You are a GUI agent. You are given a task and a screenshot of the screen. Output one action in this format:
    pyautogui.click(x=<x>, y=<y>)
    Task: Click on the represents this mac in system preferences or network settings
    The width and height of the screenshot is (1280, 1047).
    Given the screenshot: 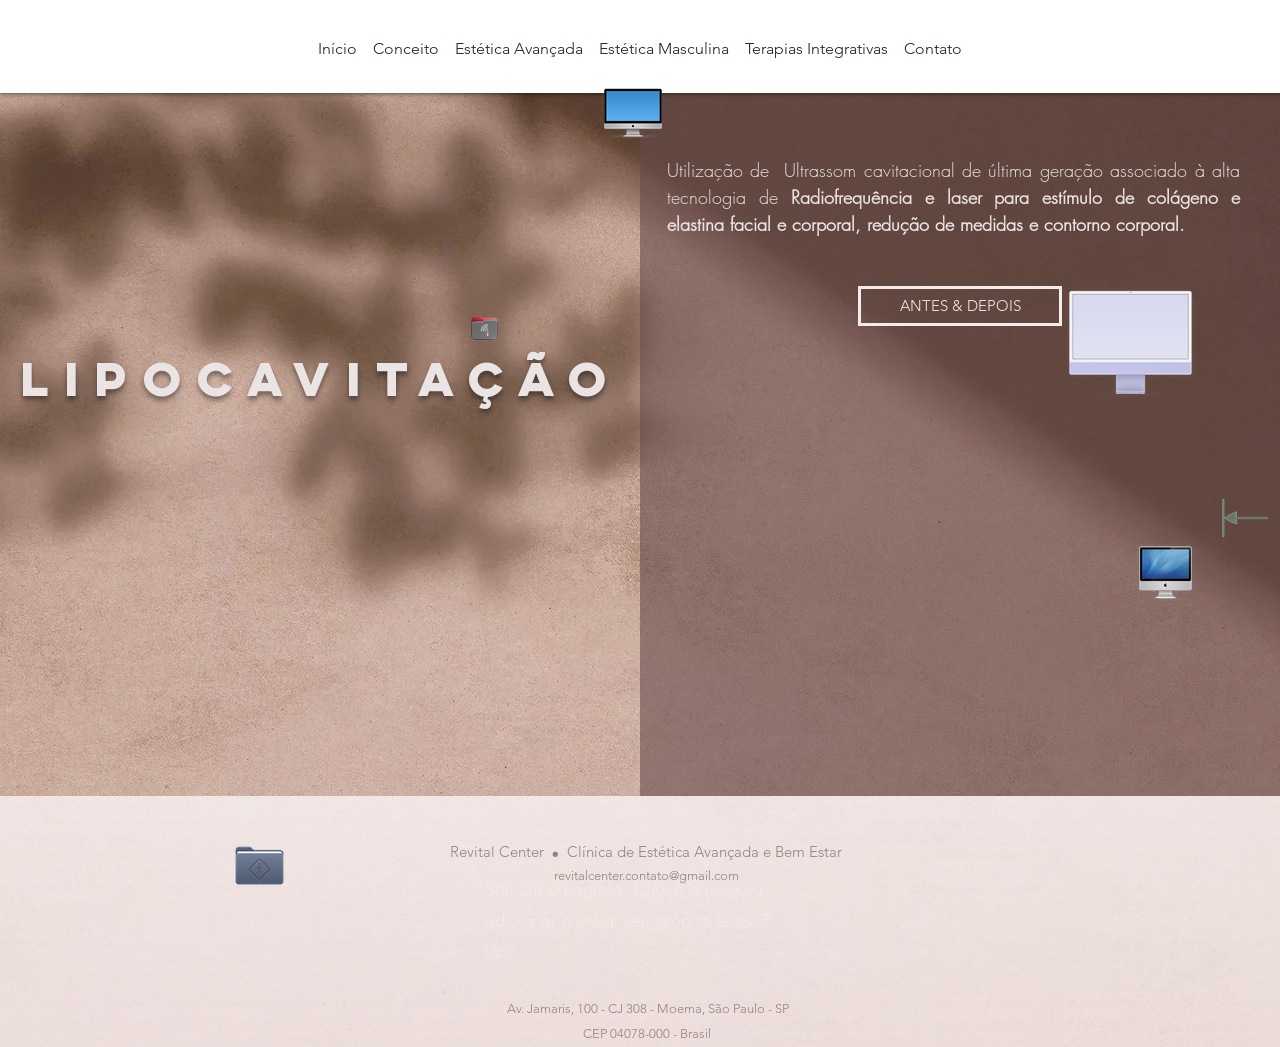 What is the action you would take?
    pyautogui.click(x=633, y=110)
    